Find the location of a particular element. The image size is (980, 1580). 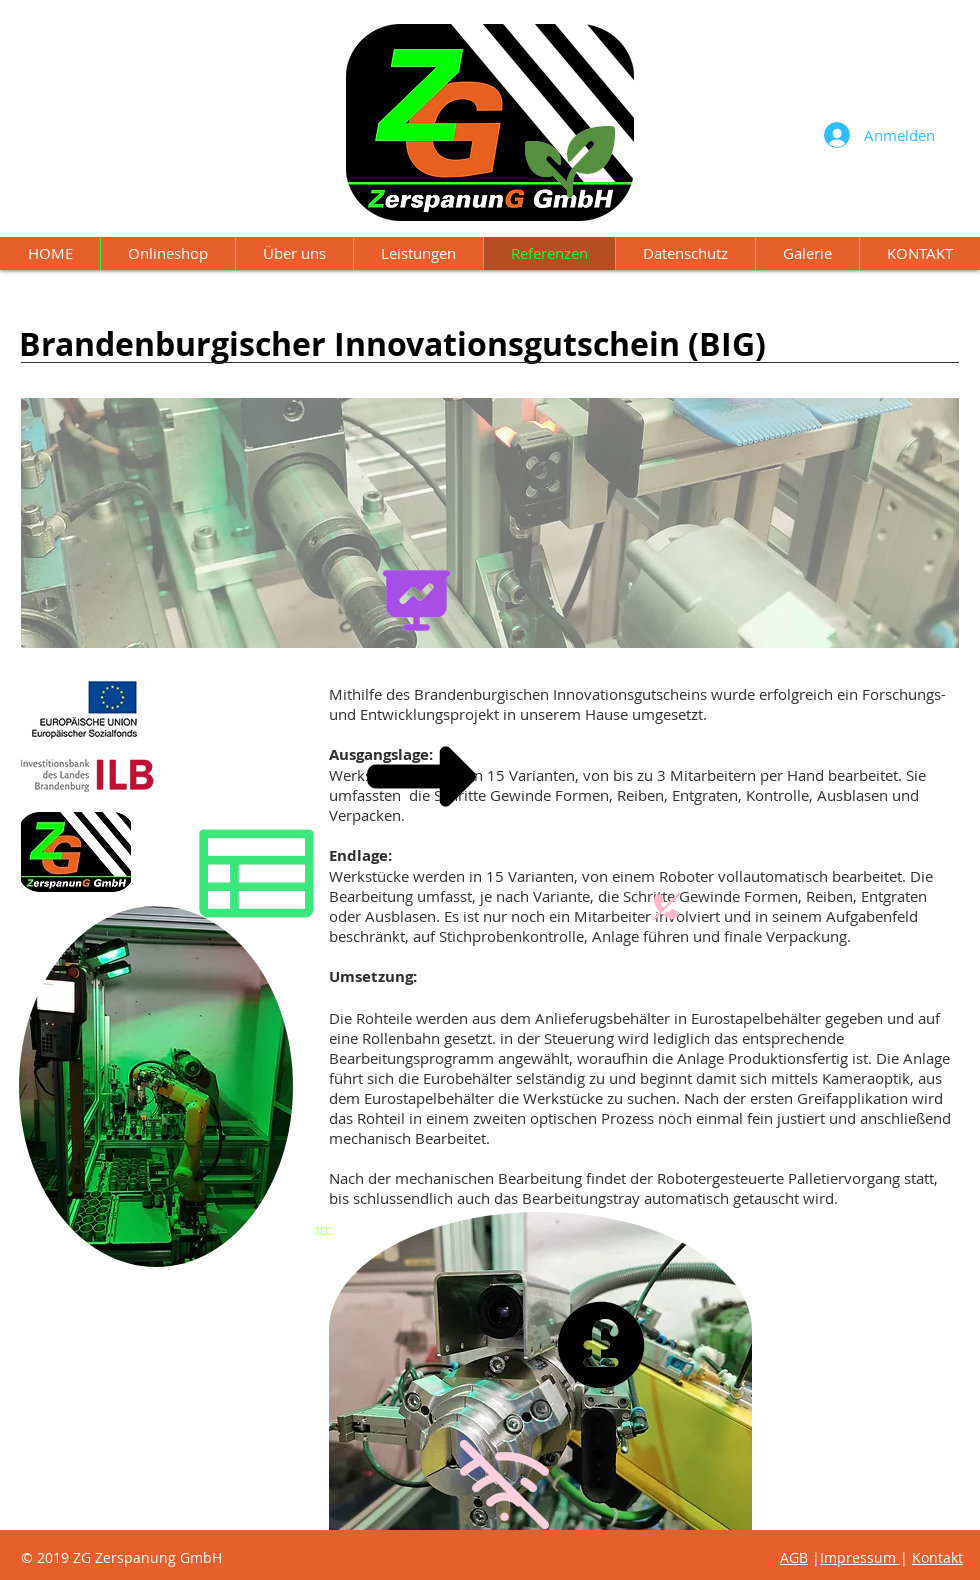

end or decline a phone call is located at coordinates (666, 906).